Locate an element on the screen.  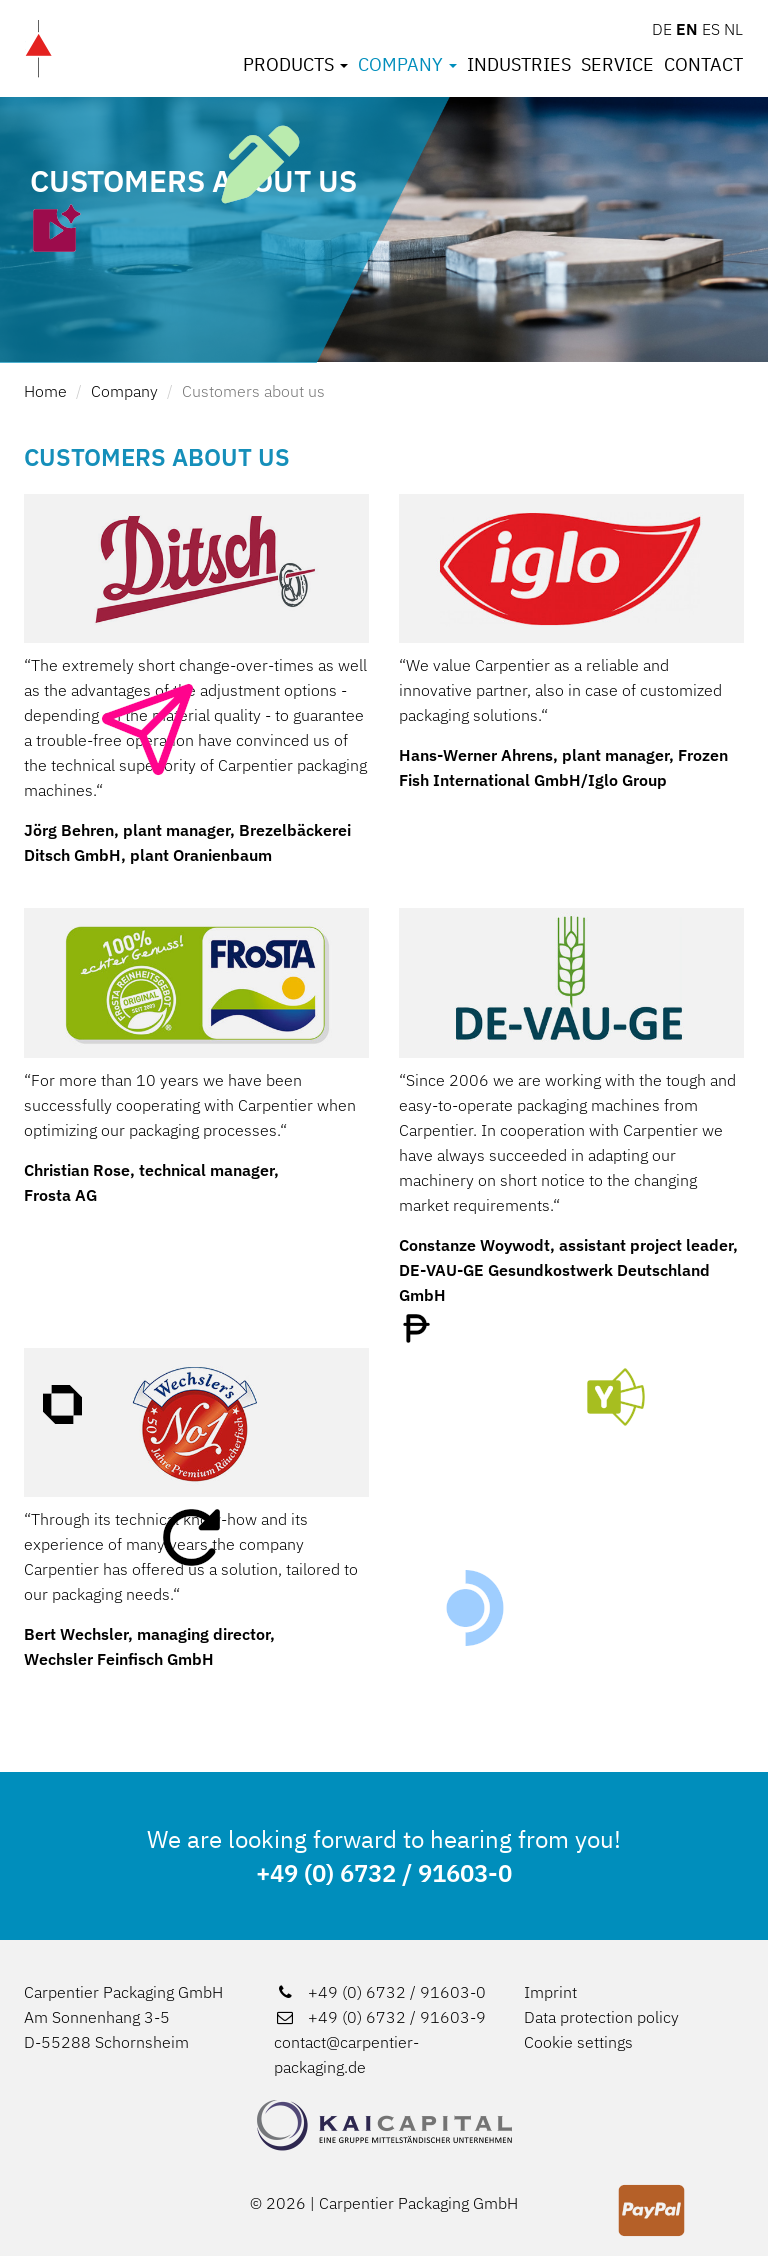
open Yammer enterprise social network is located at coordinates (616, 1397).